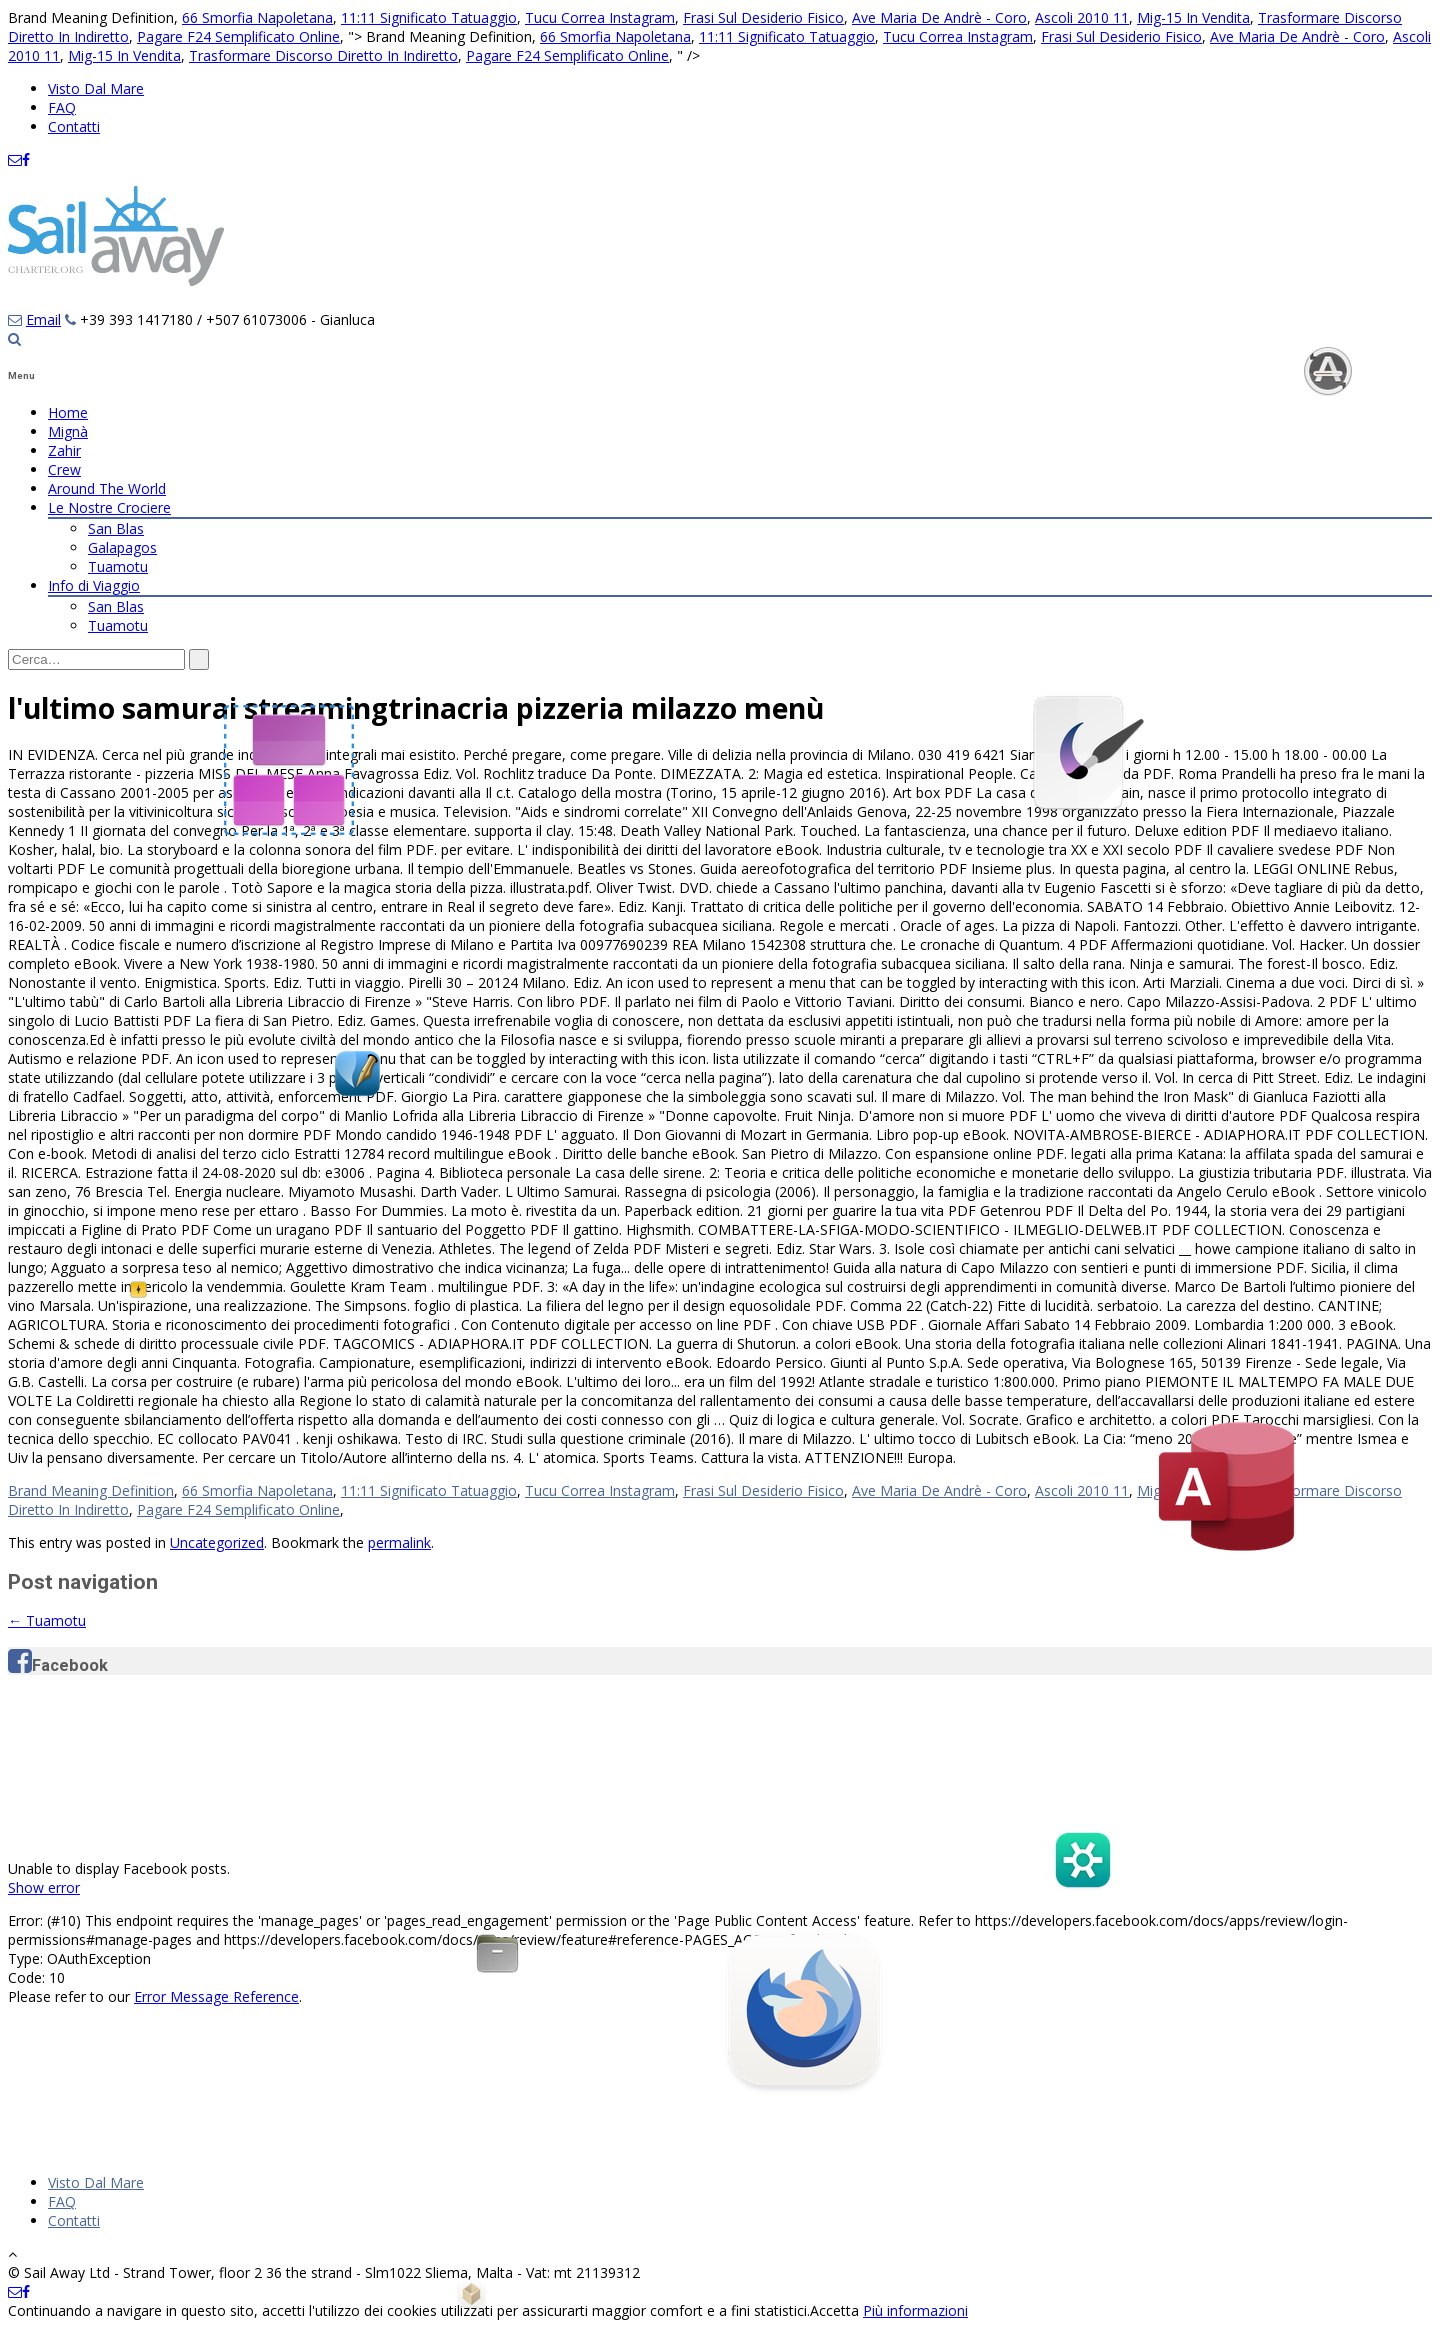 Image resolution: width=1440 pixels, height=2328 pixels. I want to click on open Firefox Aurora browser, so click(804, 2010).